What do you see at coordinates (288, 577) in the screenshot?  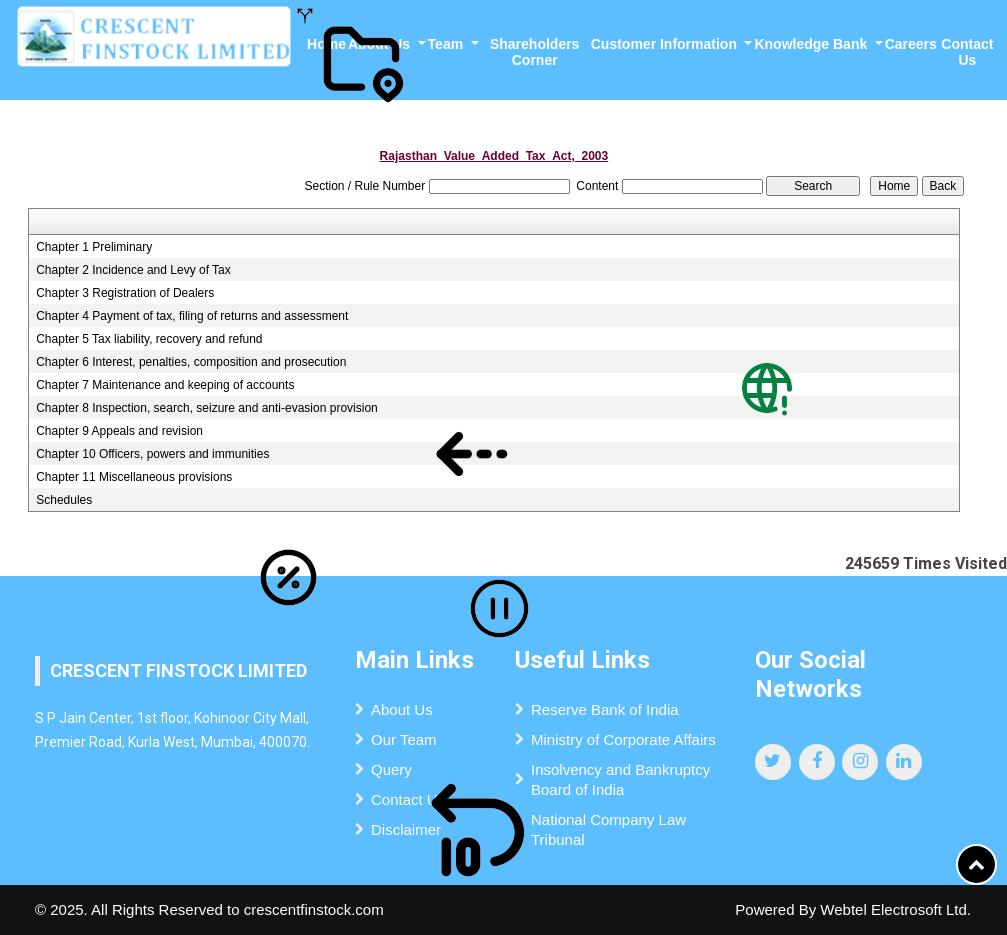 I see `view available discounts or promotions` at bounding box center [288, 577].